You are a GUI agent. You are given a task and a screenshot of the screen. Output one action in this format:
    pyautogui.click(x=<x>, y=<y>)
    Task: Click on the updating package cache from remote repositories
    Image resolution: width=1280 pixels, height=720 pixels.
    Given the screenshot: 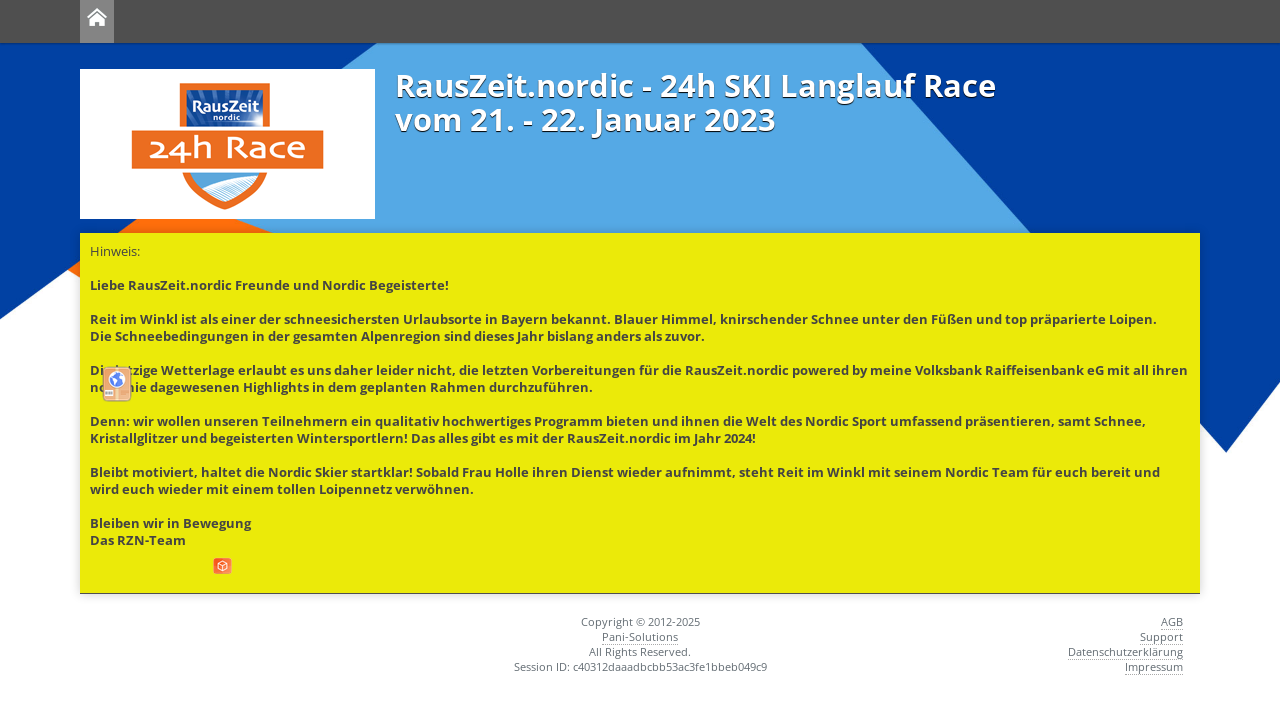 What is the action you would take?
    pyautogui.click(x=117, y=384)
    